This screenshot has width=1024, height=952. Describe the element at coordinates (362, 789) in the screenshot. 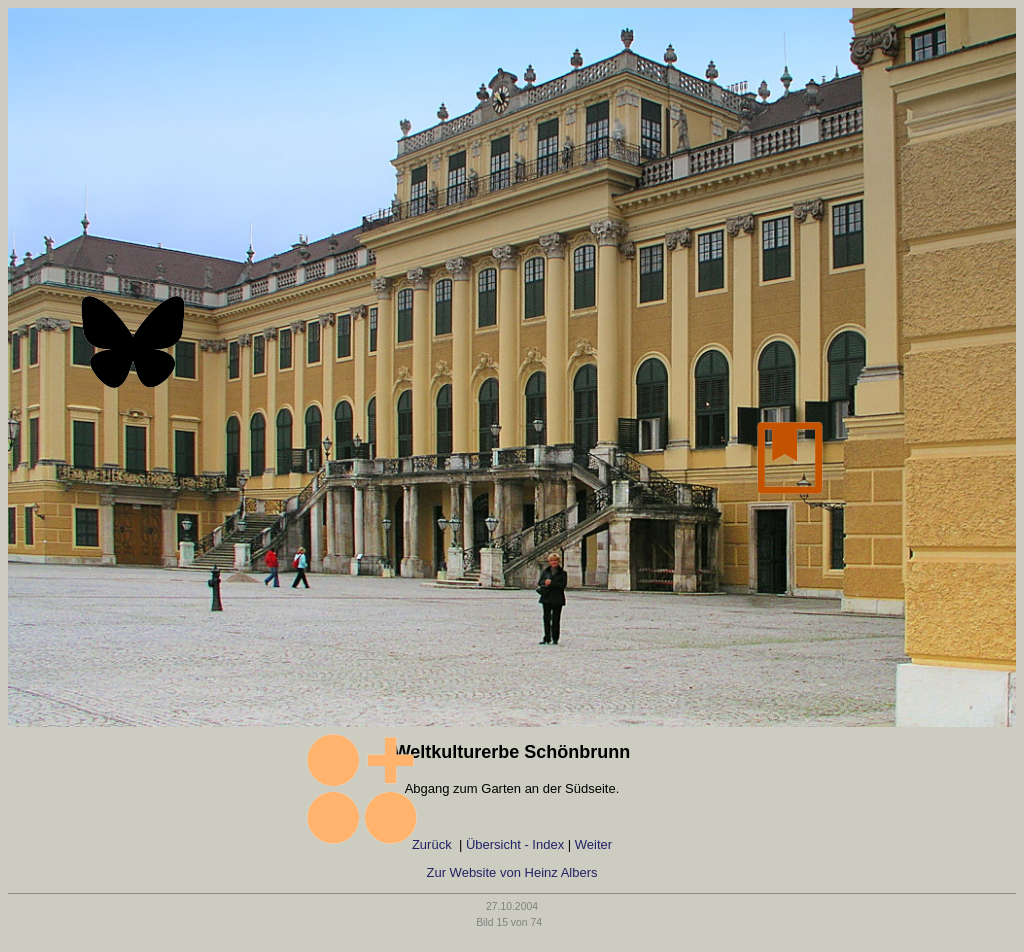

I see `add a new app to your collection` at that location.